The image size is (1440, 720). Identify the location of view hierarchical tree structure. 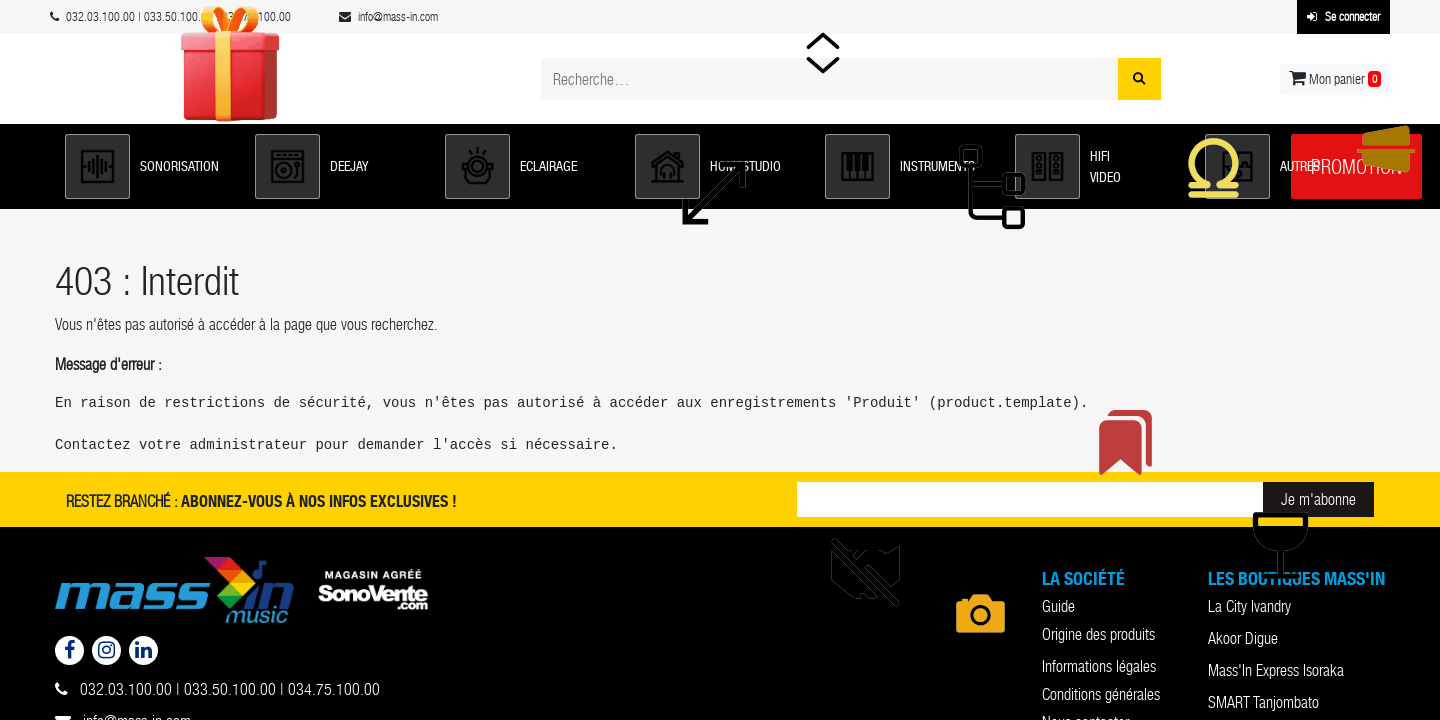
(989, 187).